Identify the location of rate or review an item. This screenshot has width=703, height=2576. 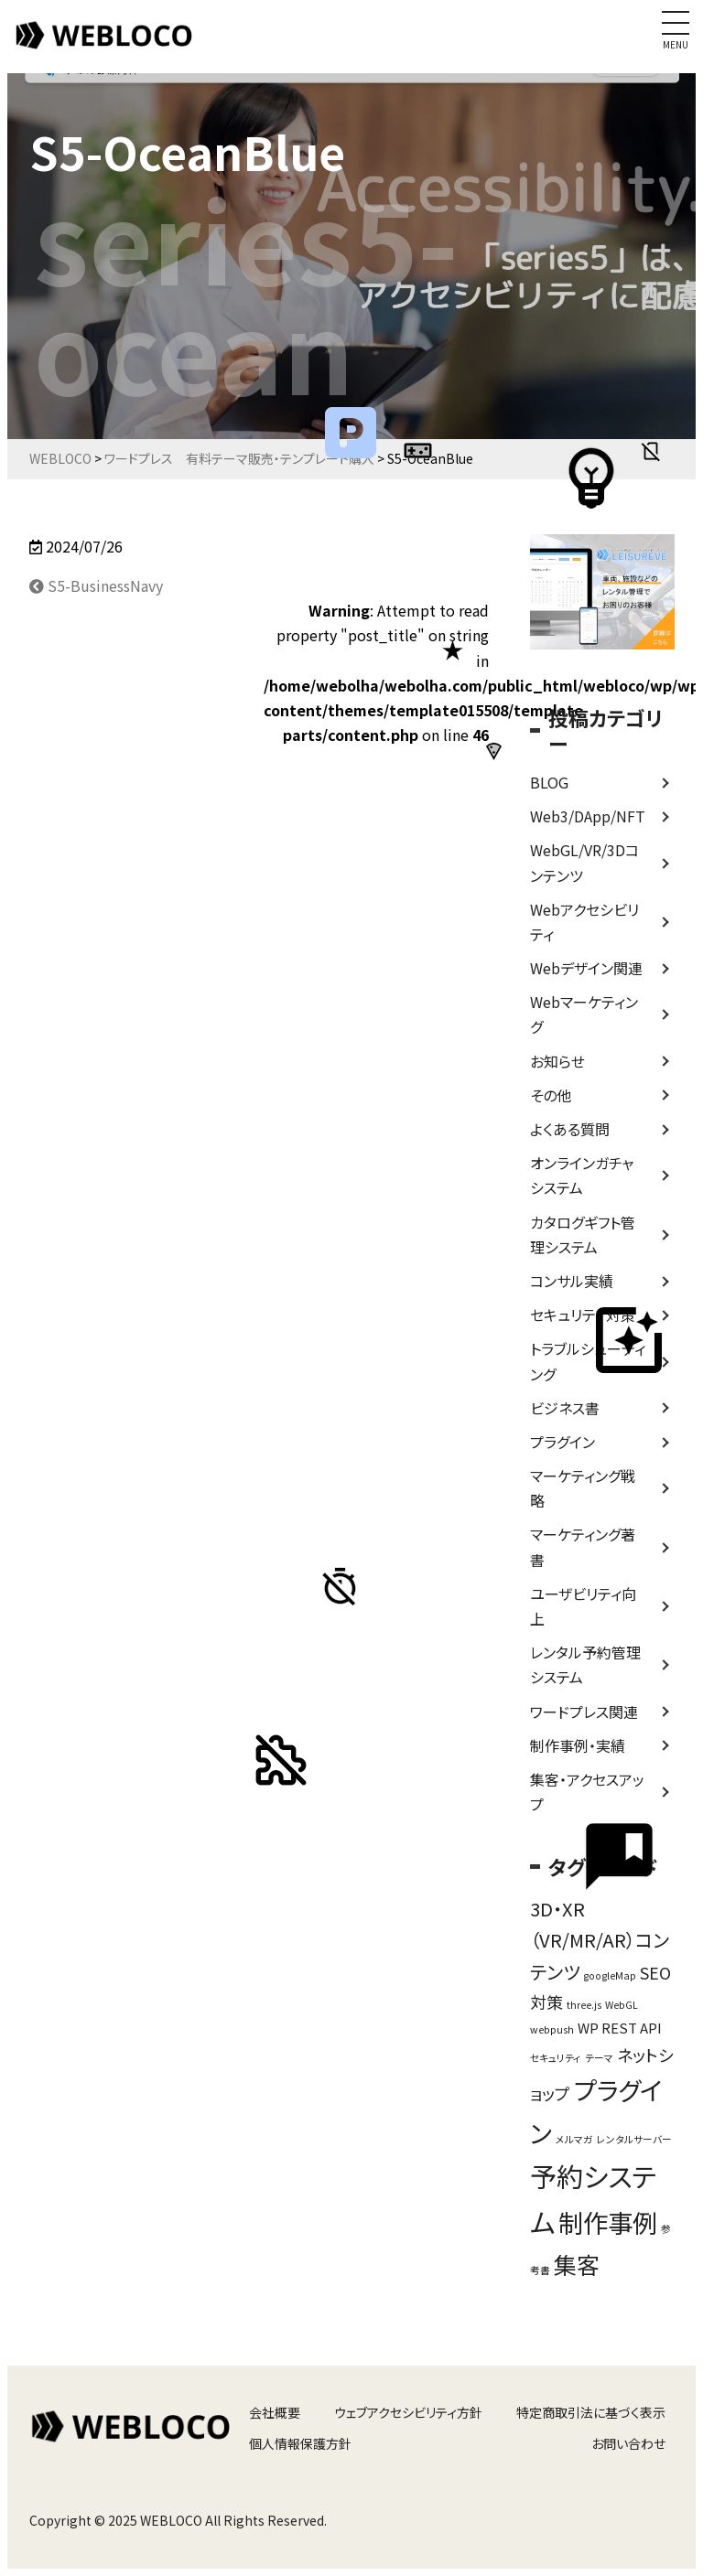
(452, 649).